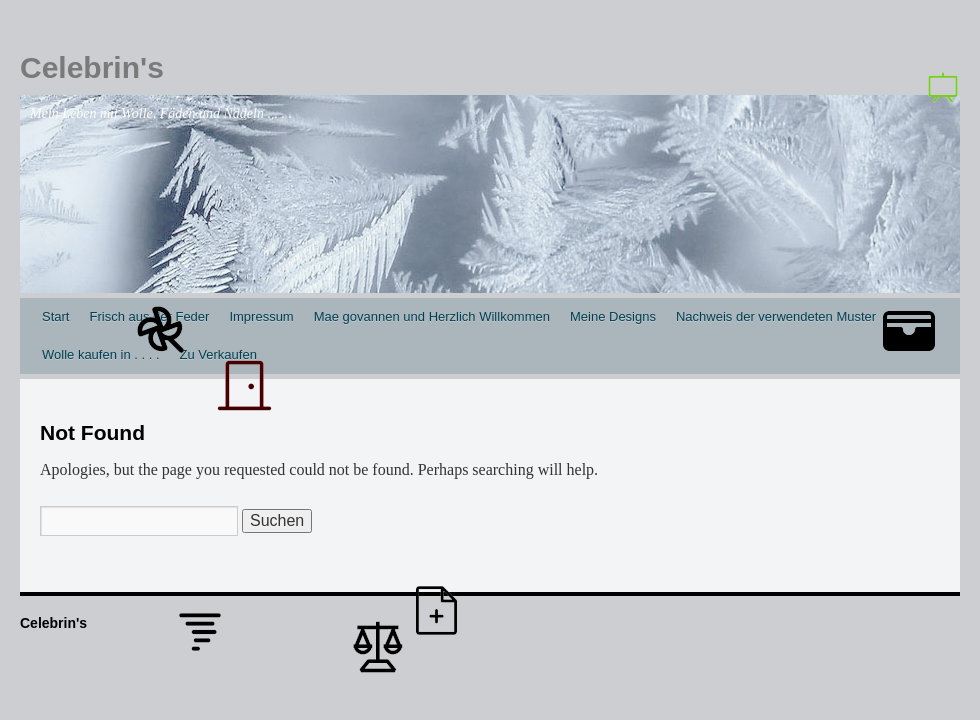  I want to click on view license or legal information, so click(376, 648).